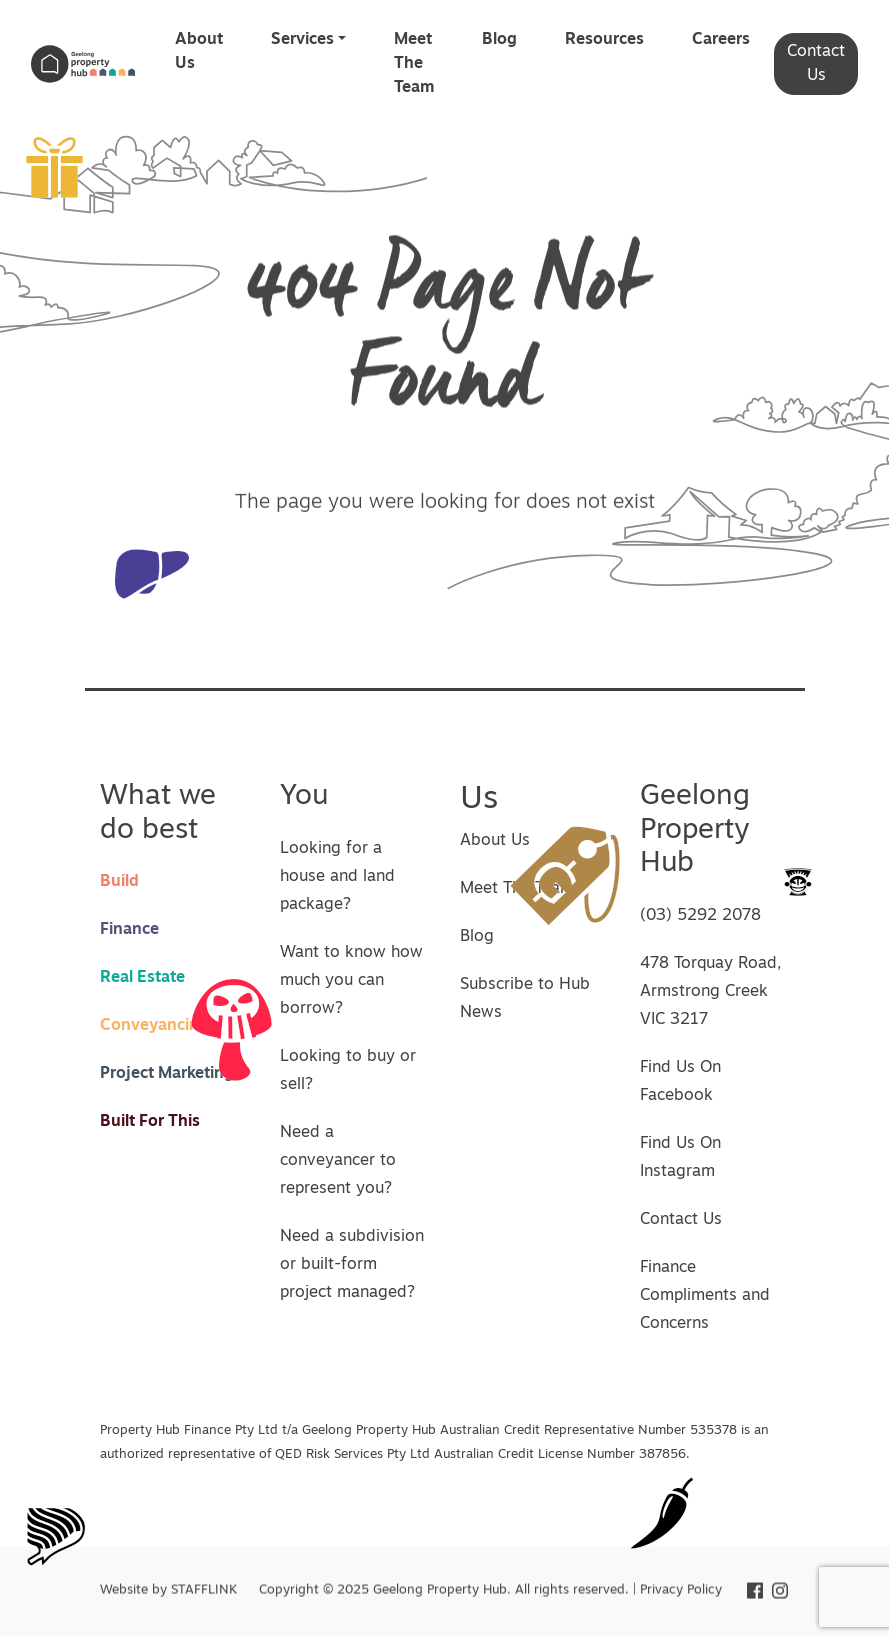 This screenshot has width=889, height=1641. Describe the element at coordinates (54, 164) in the screenshot. I see `view your gifts or rewards` at that location.